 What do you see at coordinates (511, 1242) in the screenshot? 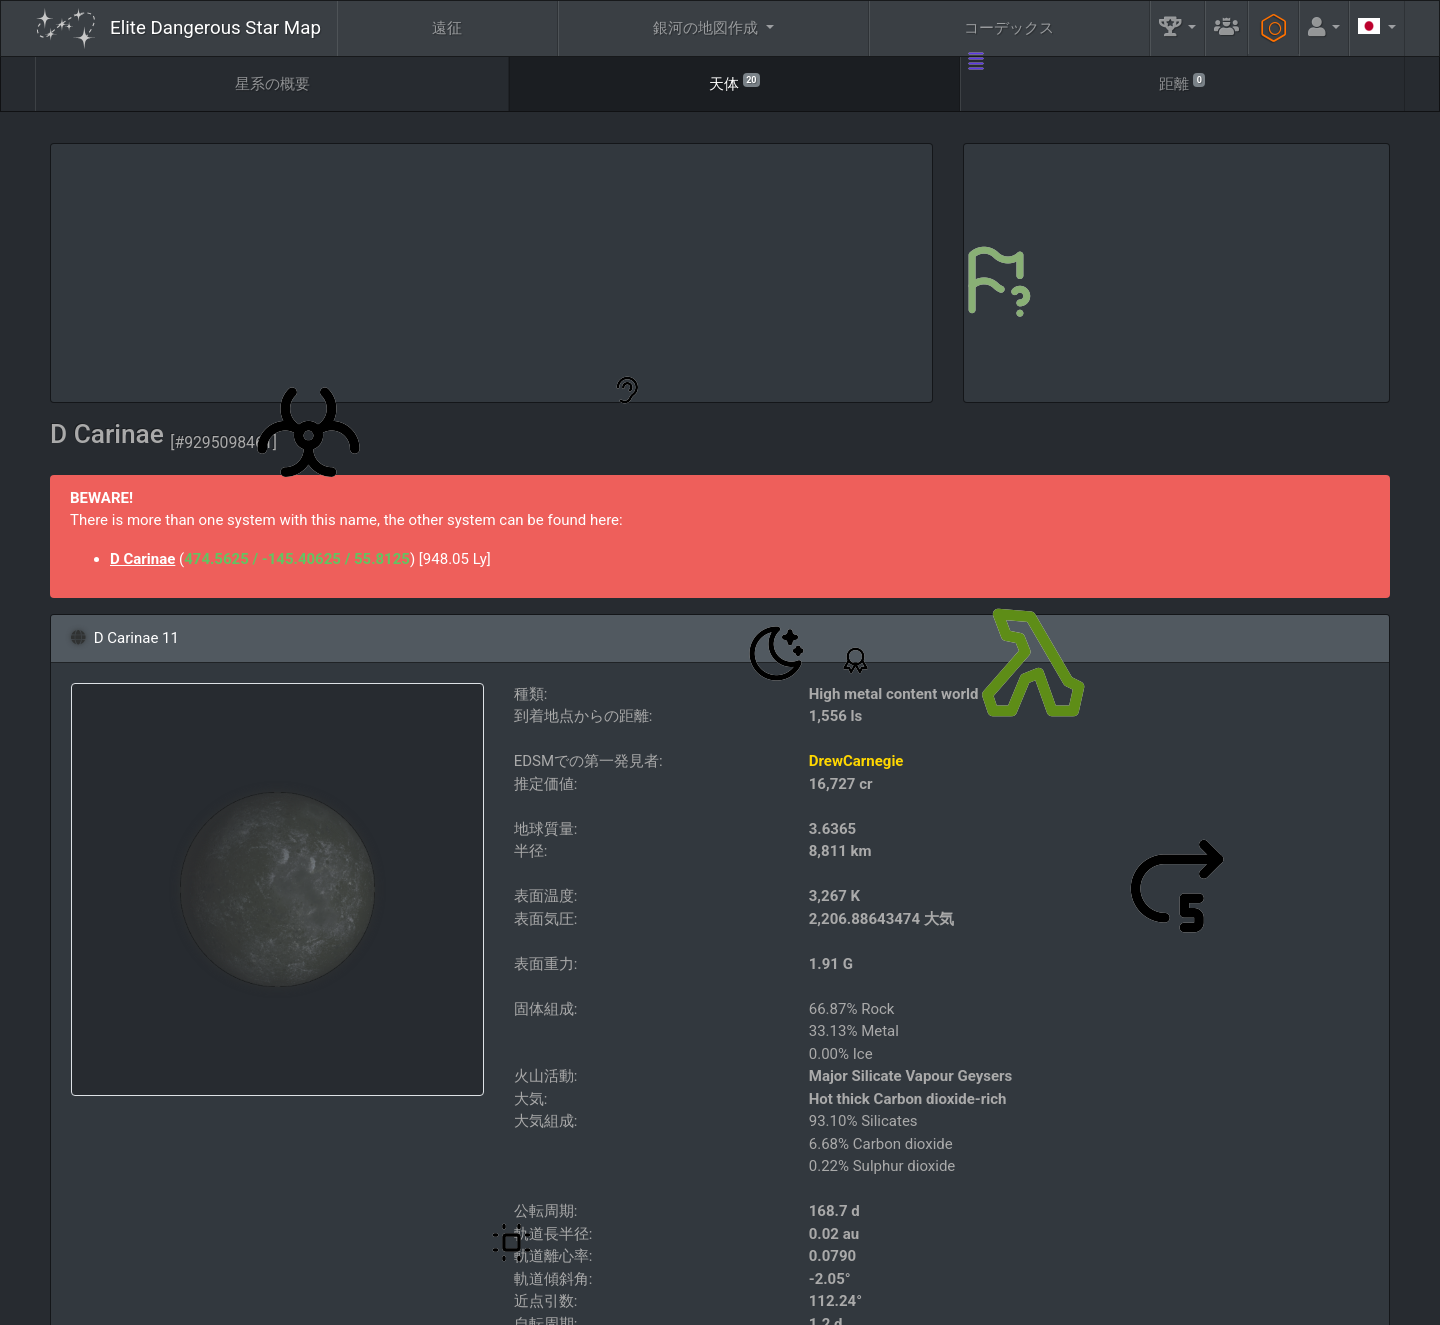
I see `select or define an artboard area` at bounding box center [511, 1242].